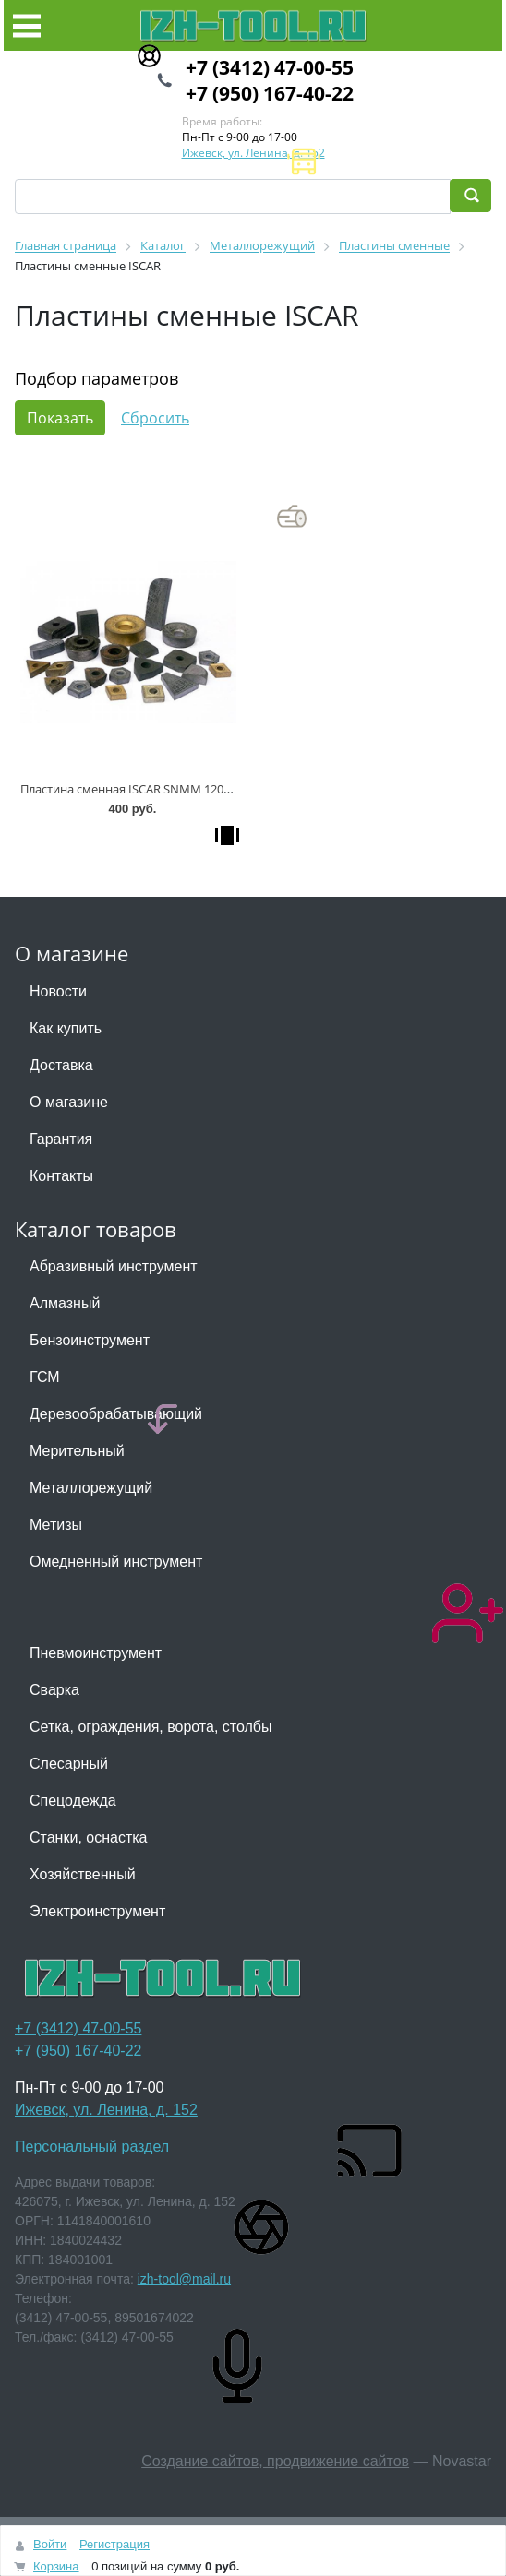  I want to click on tap to use voice input, so click(237, 2366).